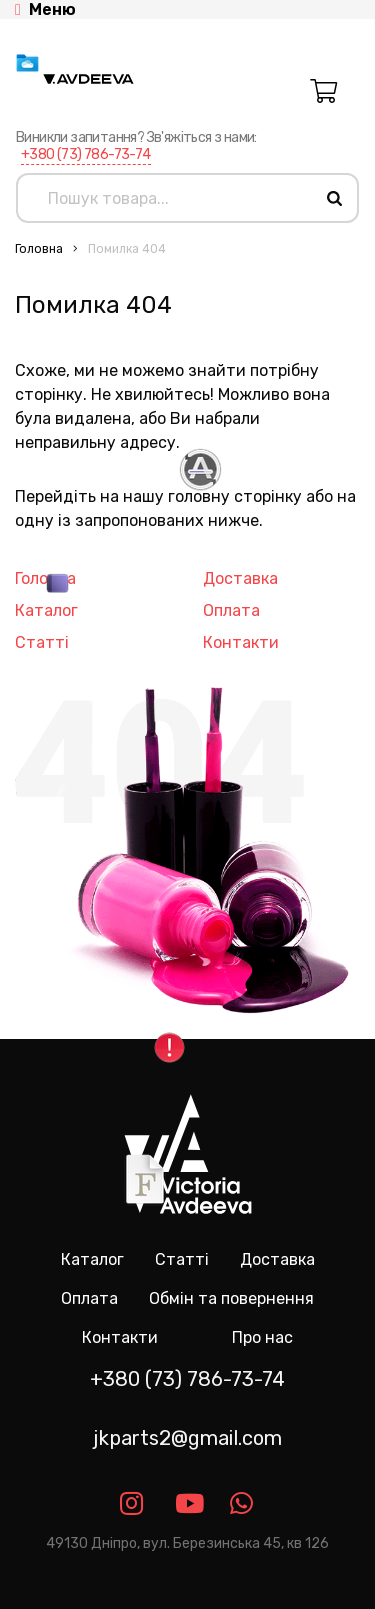 The height and width of the screenshot is (1609, 375). What do you see at coordinates (169, 1047) in the screenshot?
I see `indicates a warning or caution in a dialog` at bounding box center [169, 1047].